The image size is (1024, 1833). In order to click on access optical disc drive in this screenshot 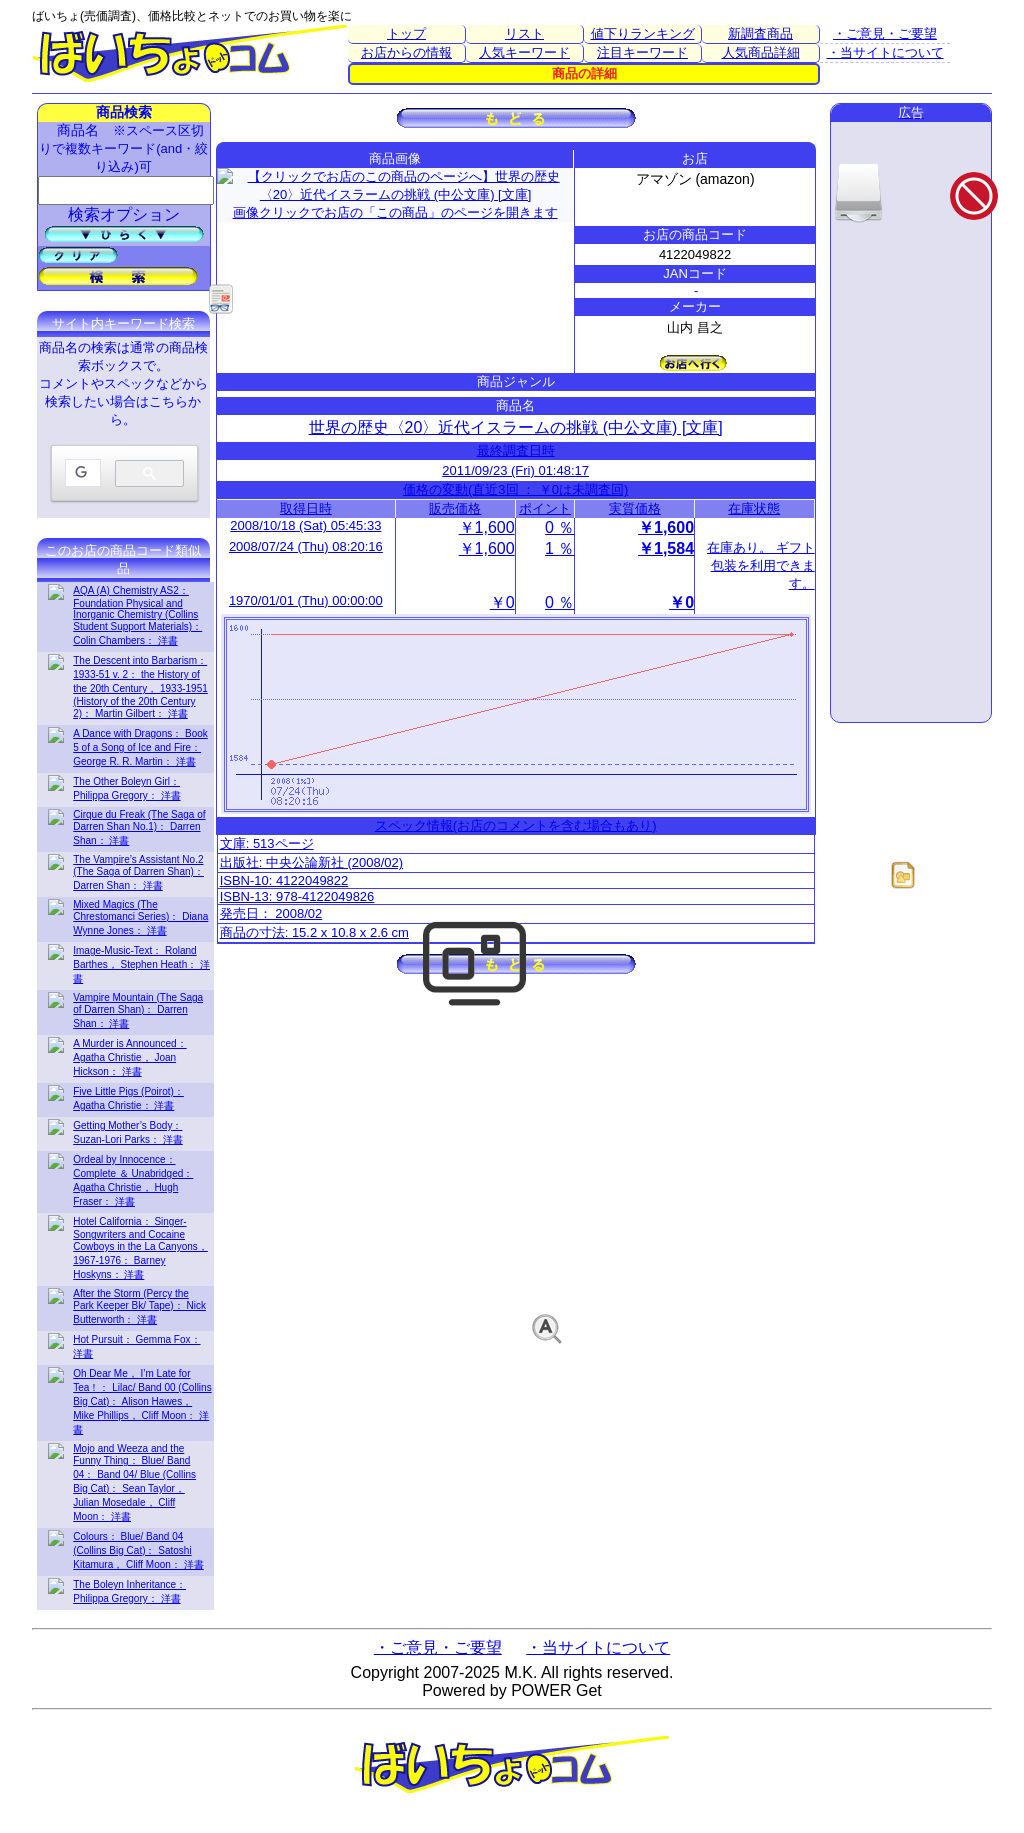, I will do `click(857, 193)`.